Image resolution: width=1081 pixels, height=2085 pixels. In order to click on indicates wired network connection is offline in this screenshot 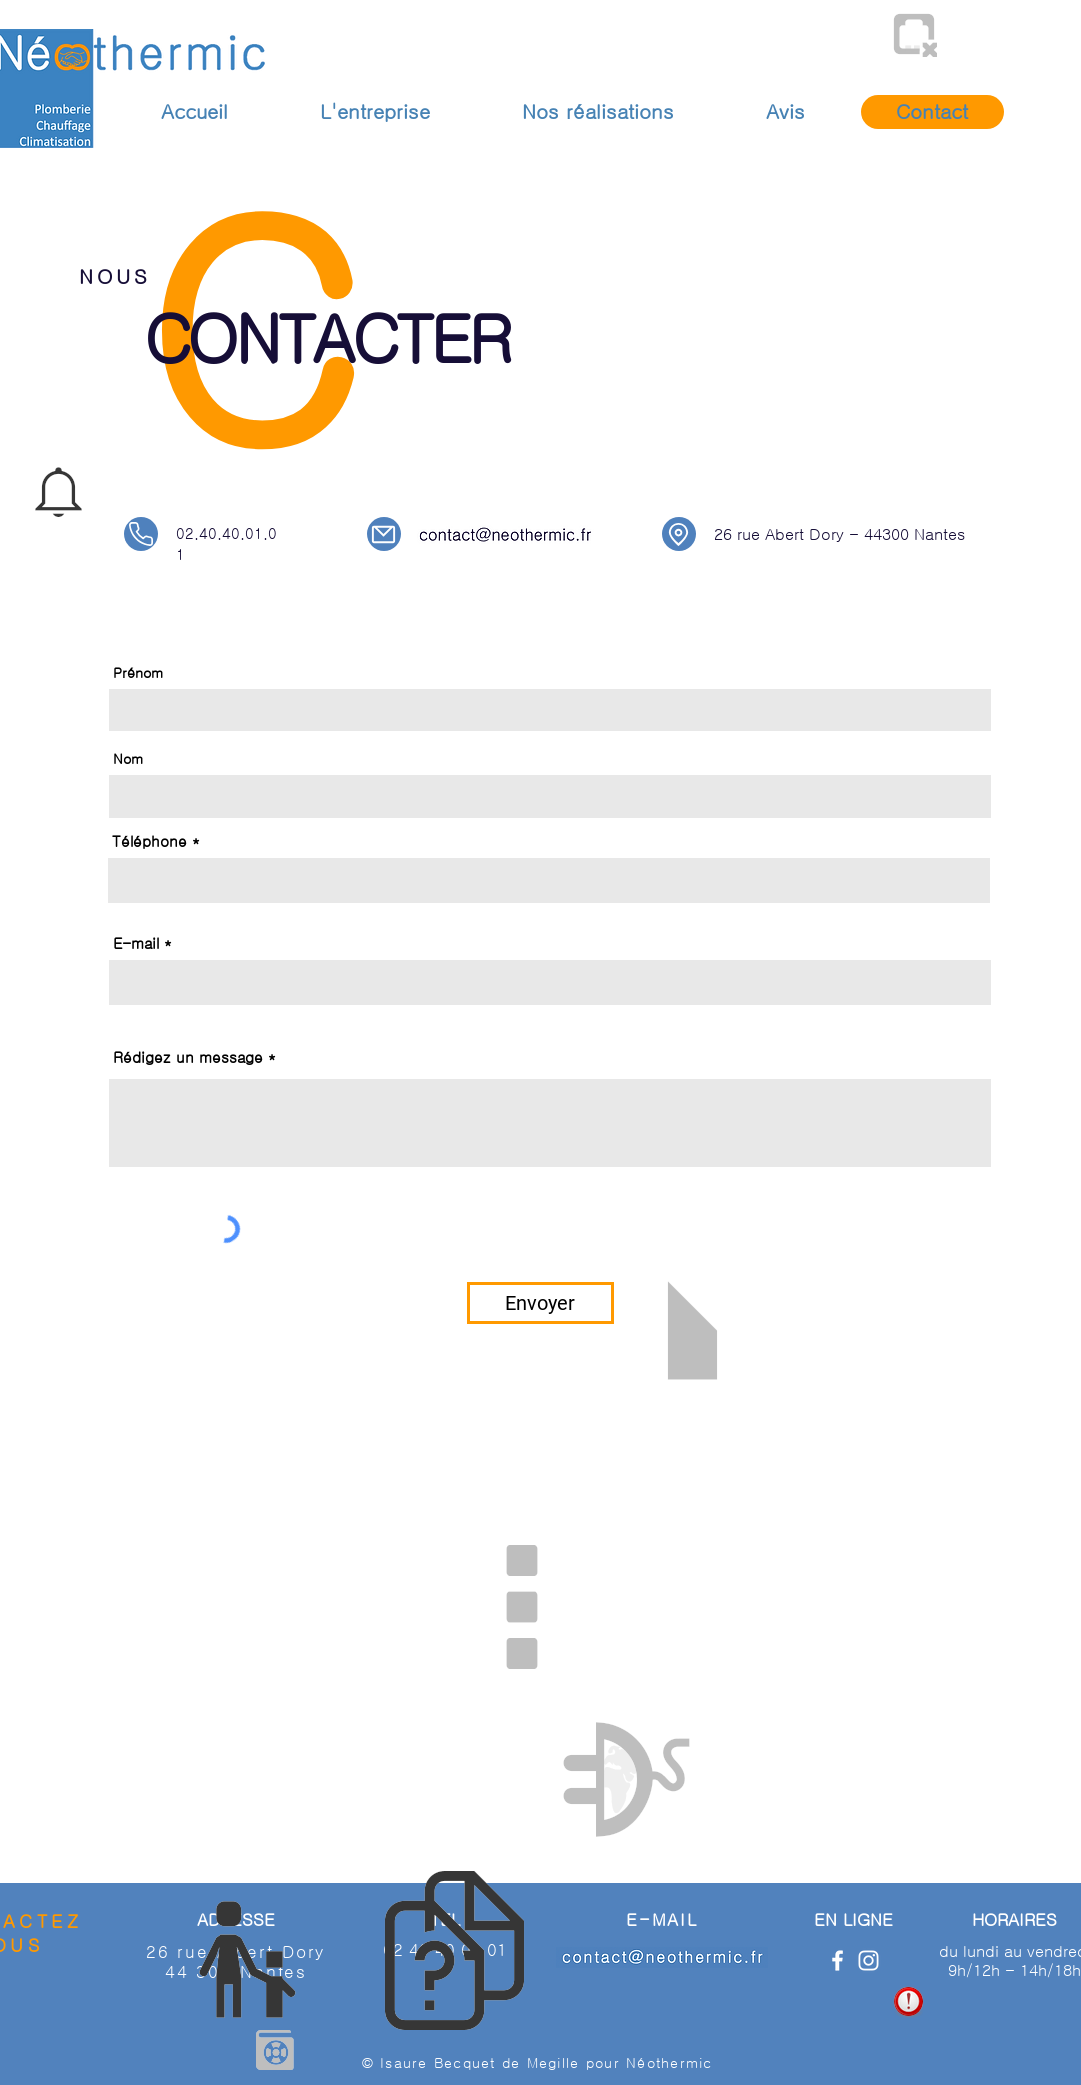, I will do `click(914, 34)`.